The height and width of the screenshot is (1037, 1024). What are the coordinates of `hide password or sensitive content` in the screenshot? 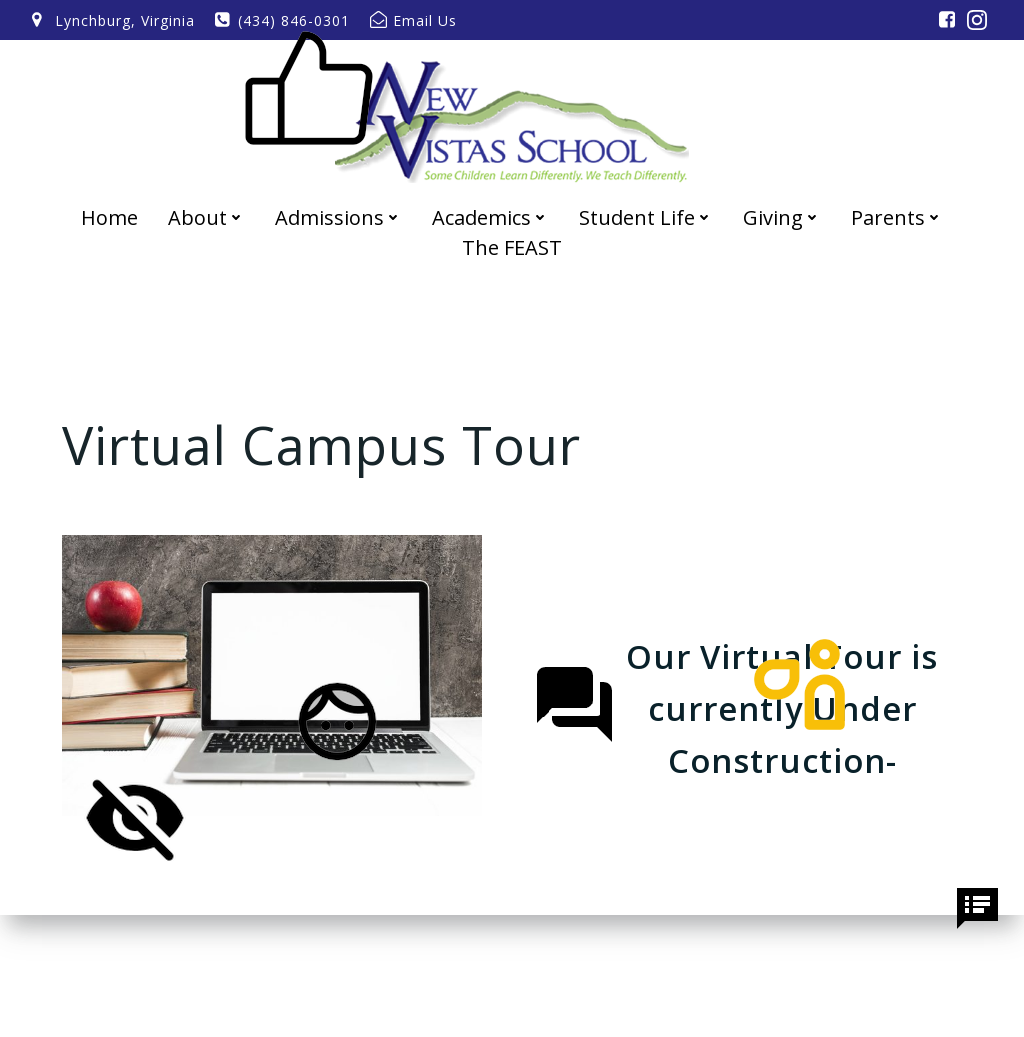 It's located at (135, 820).